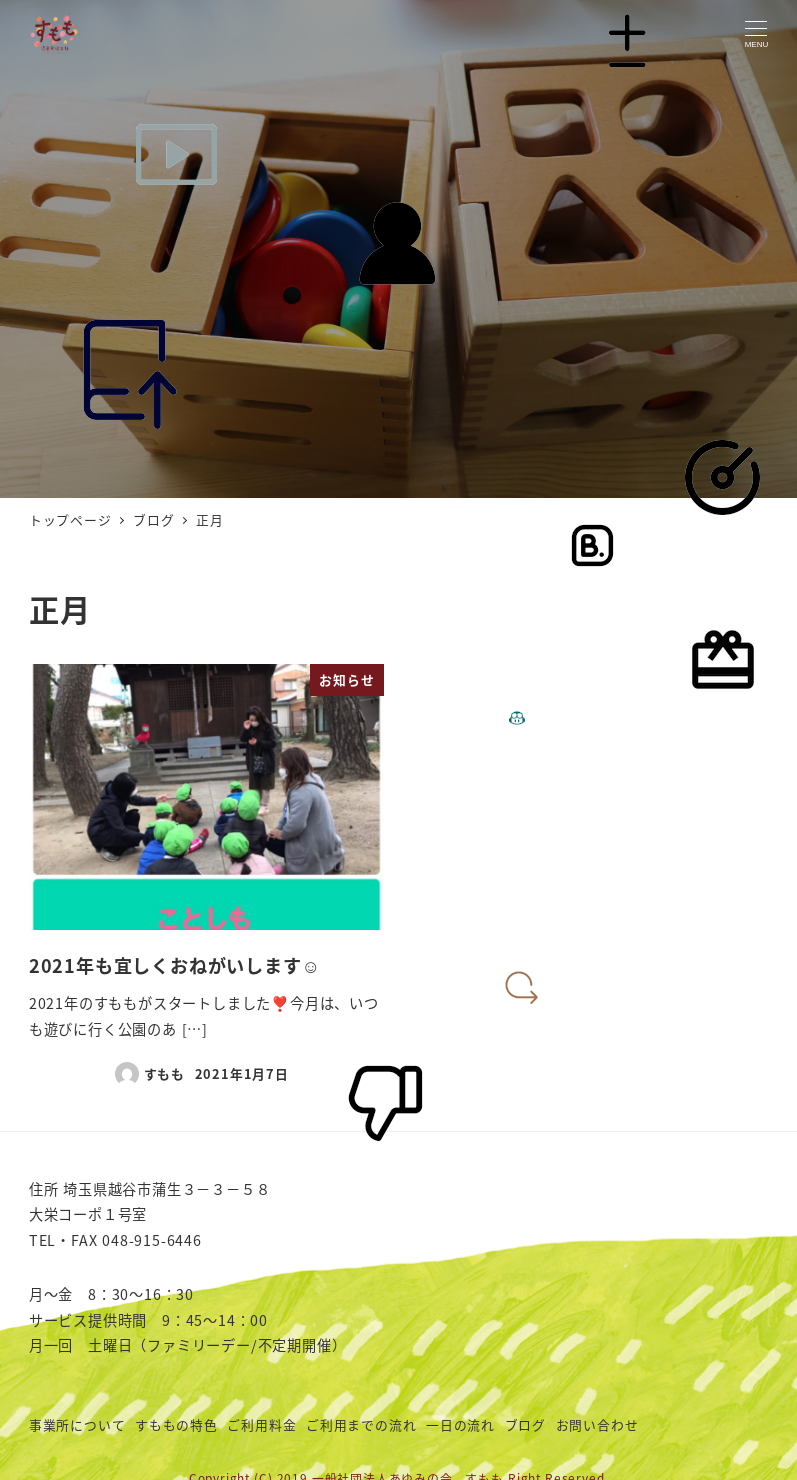 The height and width of the screenshot is (1480, 797). I want to click on view code differences or changes, so click(626, 41).